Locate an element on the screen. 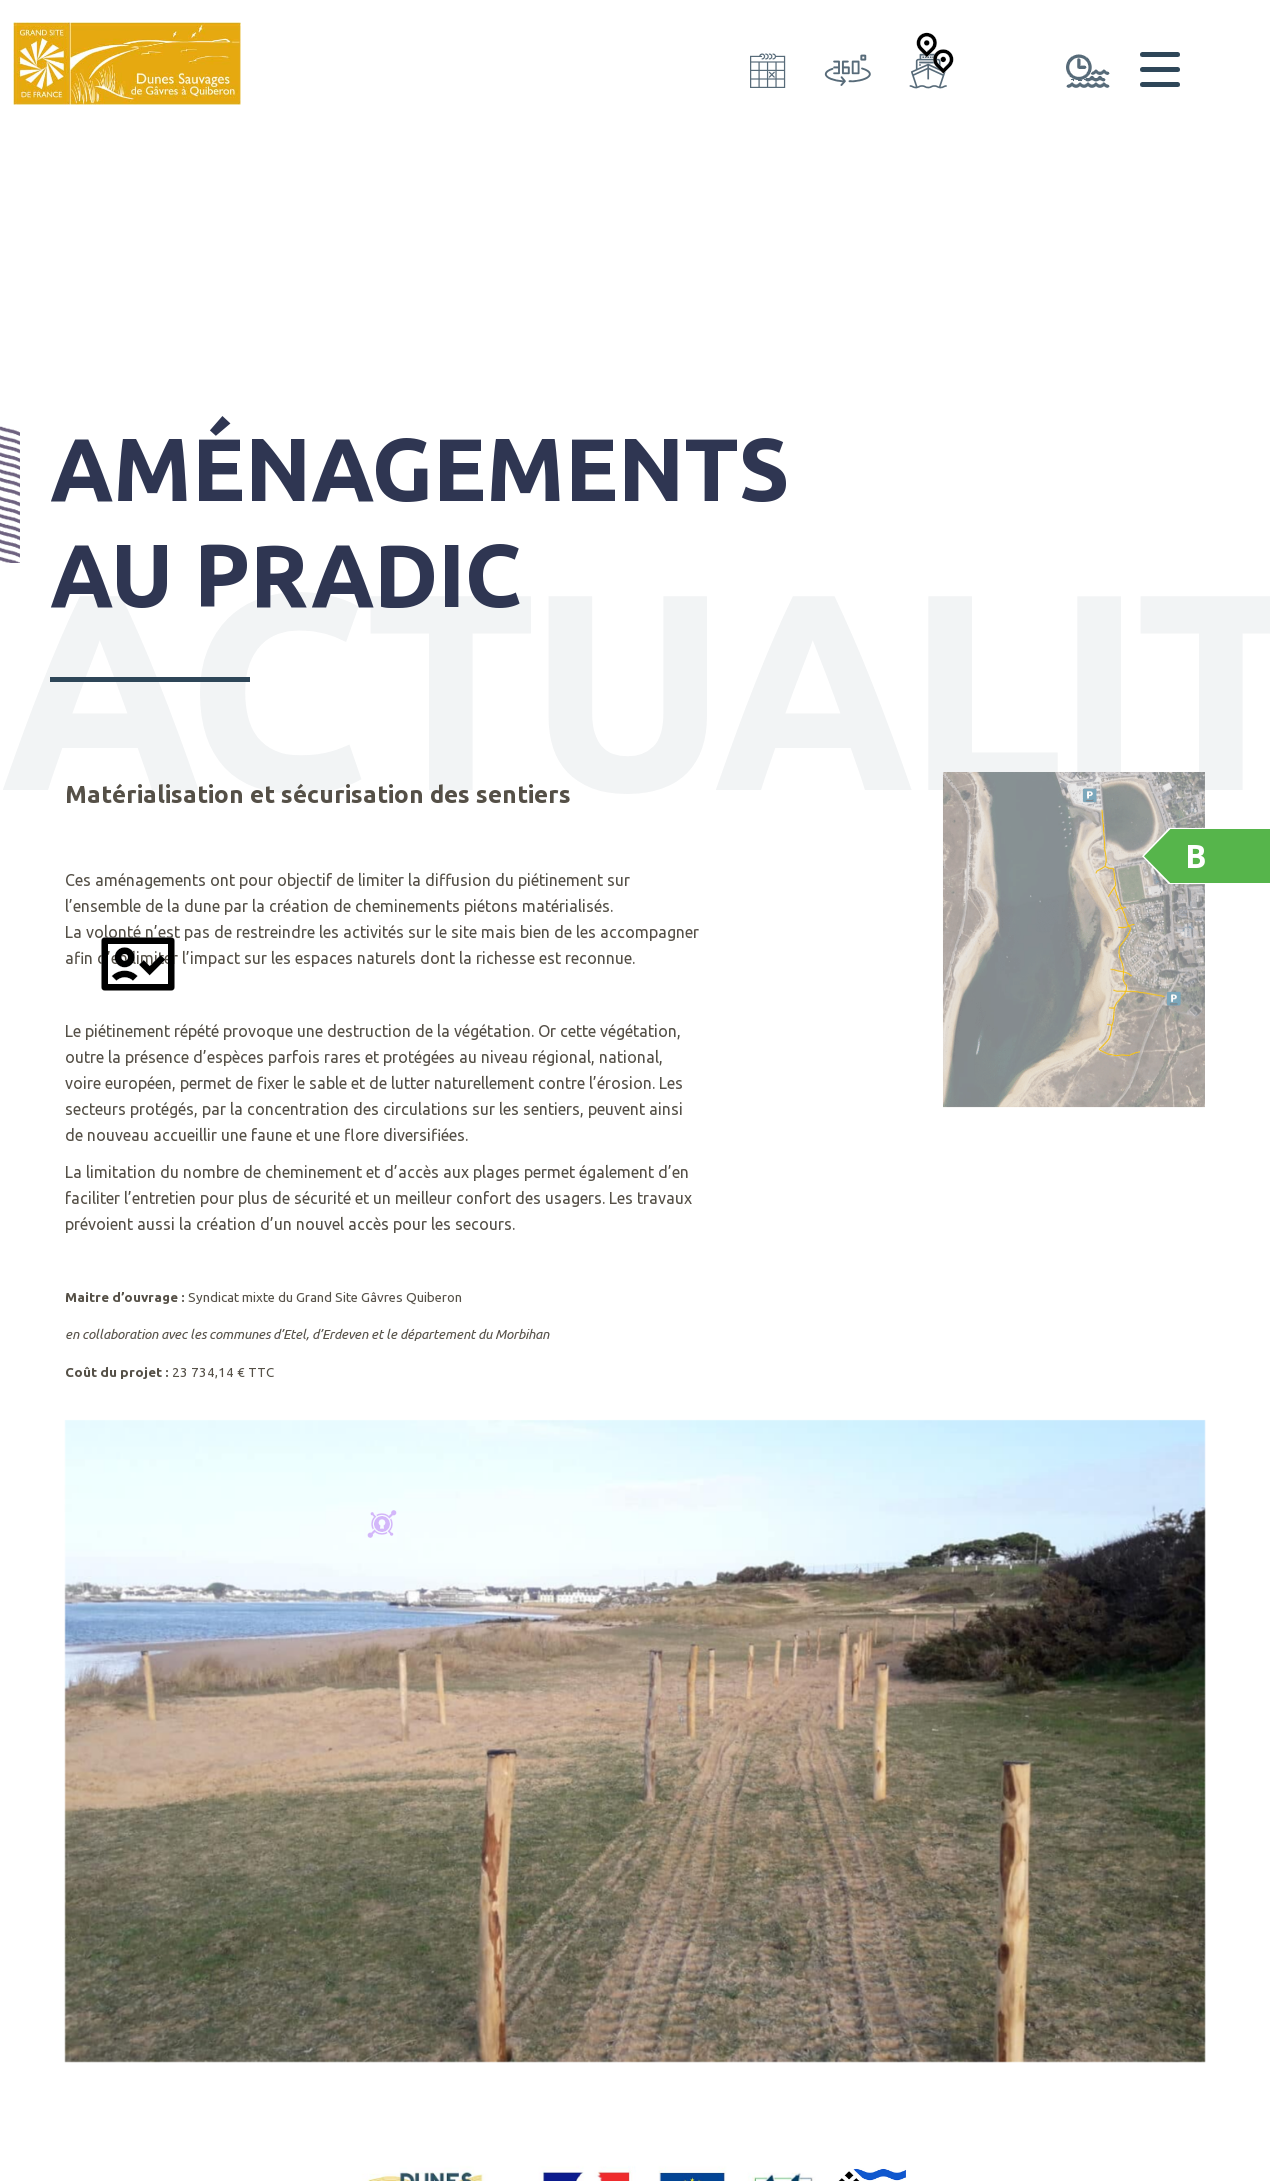 Image resolution: width=1270 pixels, height=2181 pixels. verified ID or credential is located at coordinates (138, 964).